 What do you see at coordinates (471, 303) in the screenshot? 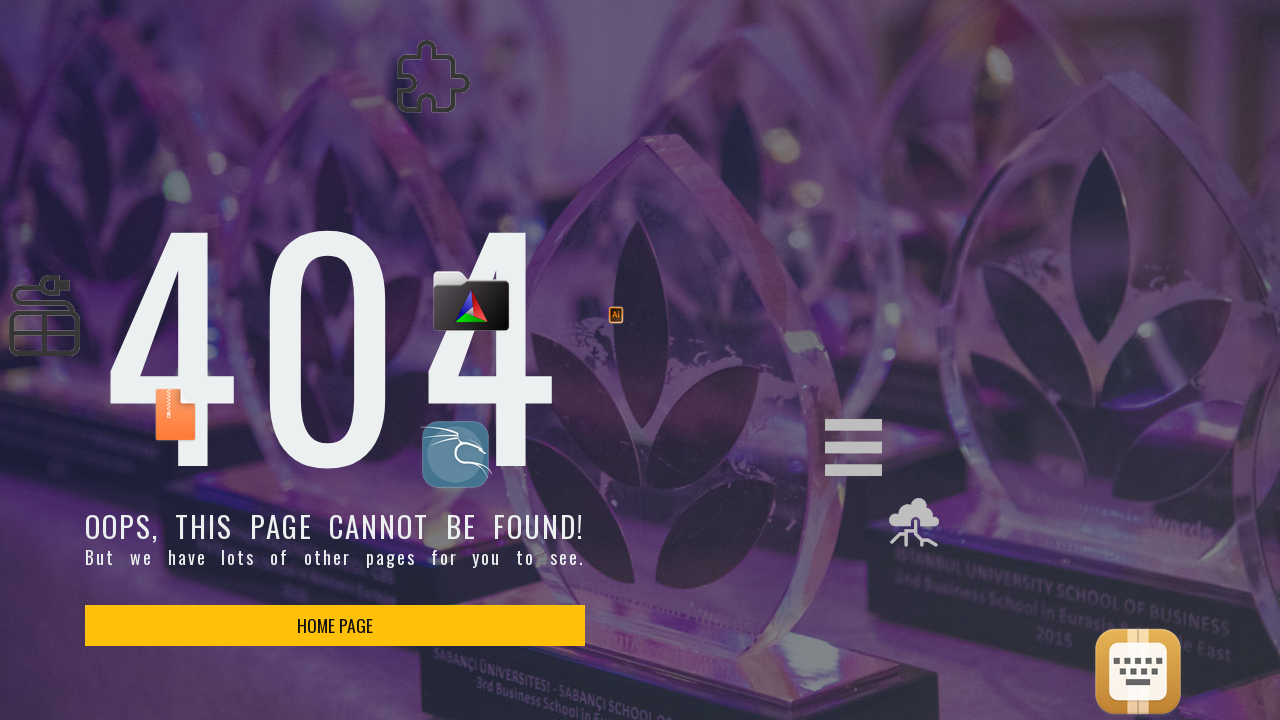
I see `folder containing cmake build configuration files` at bounding box center [471, 303].